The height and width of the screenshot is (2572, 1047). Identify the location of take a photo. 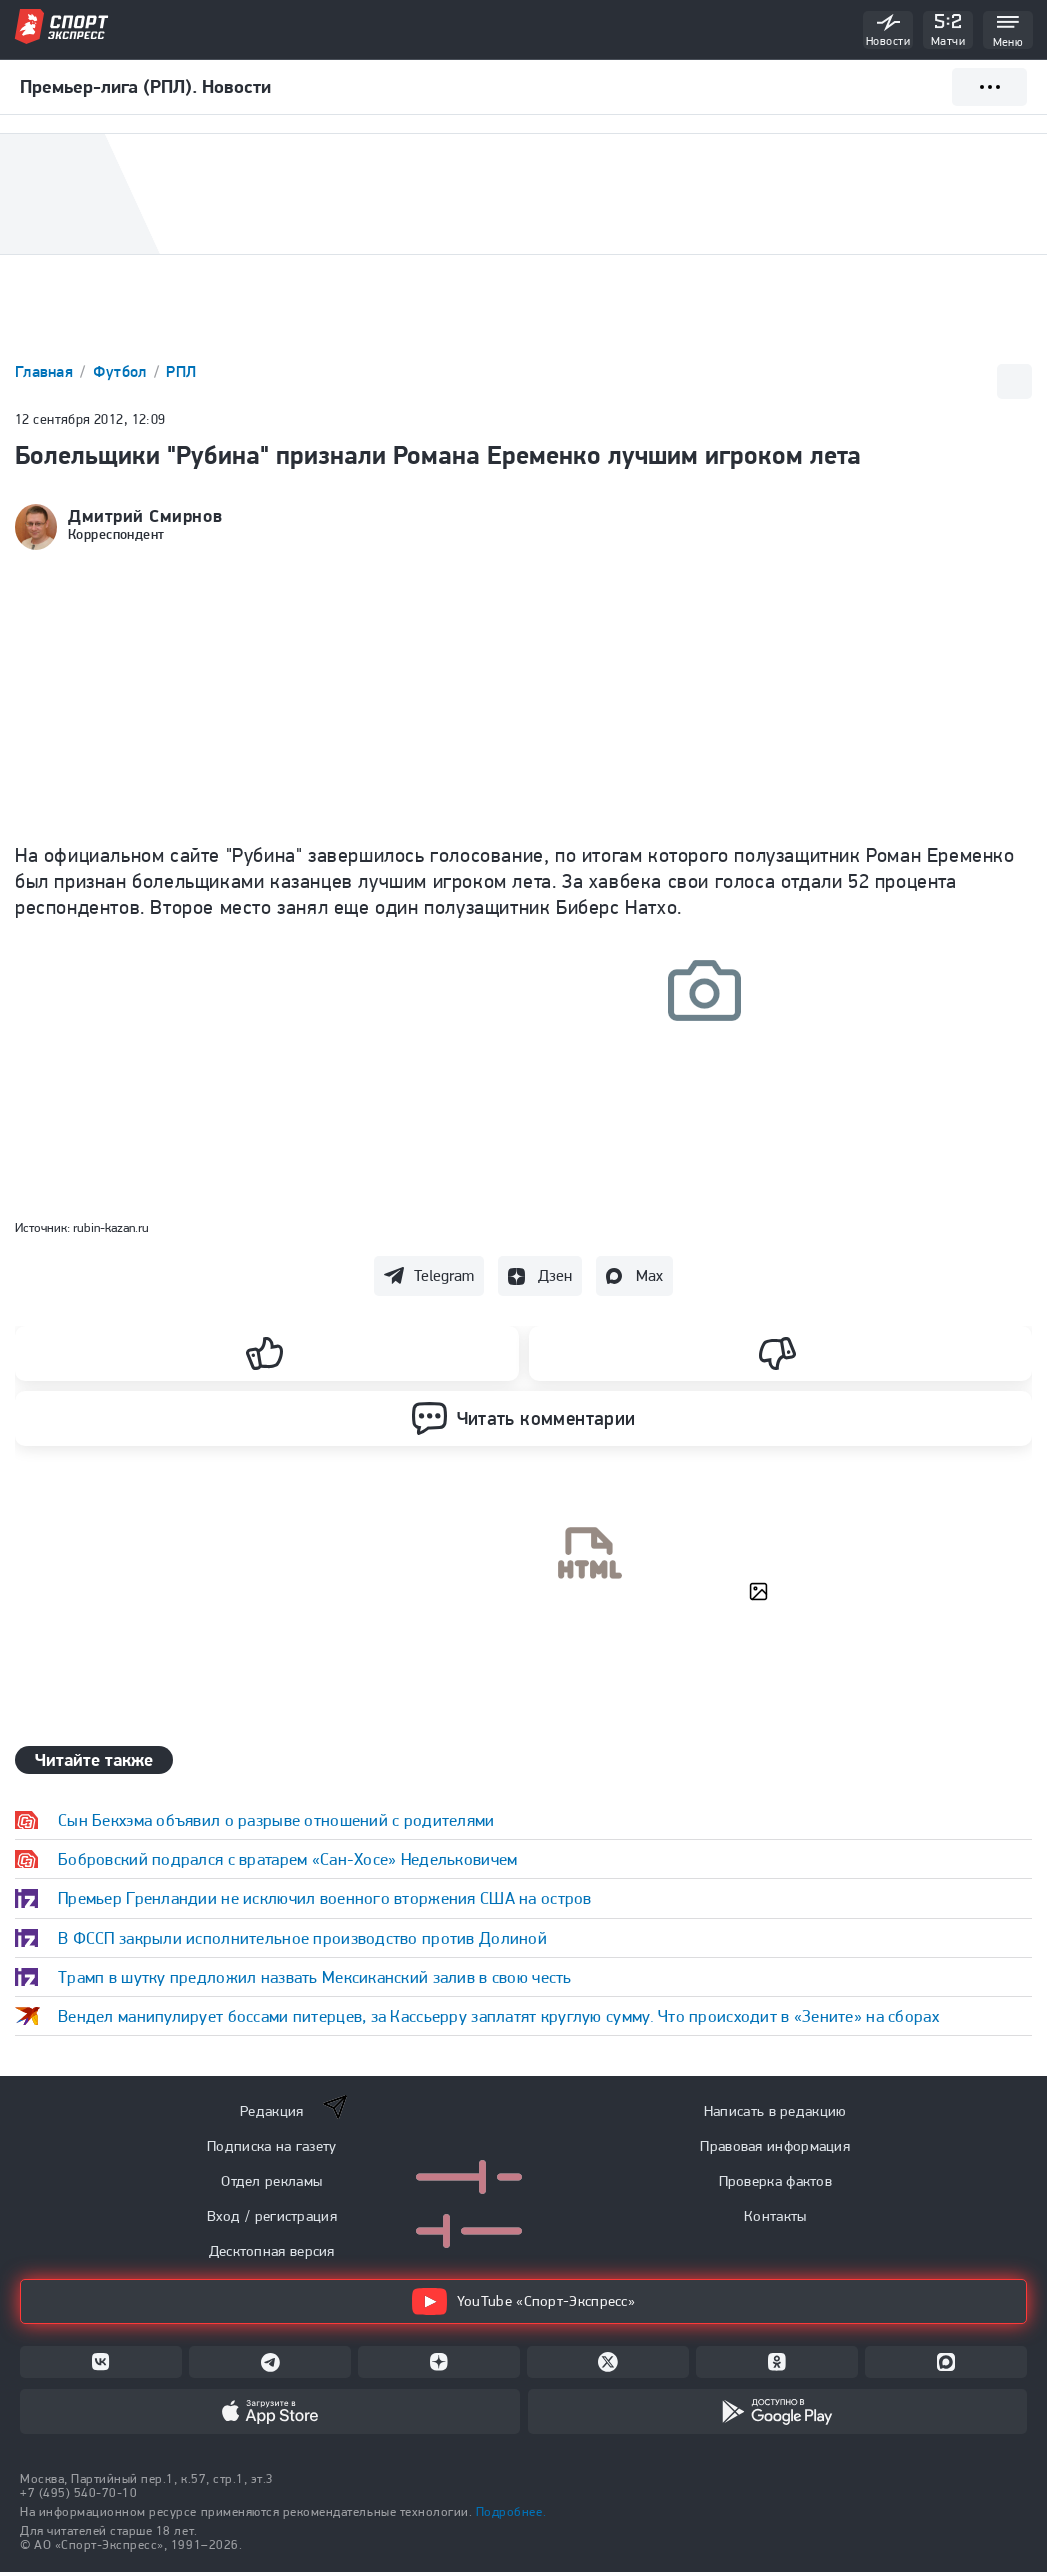
(704, 990).